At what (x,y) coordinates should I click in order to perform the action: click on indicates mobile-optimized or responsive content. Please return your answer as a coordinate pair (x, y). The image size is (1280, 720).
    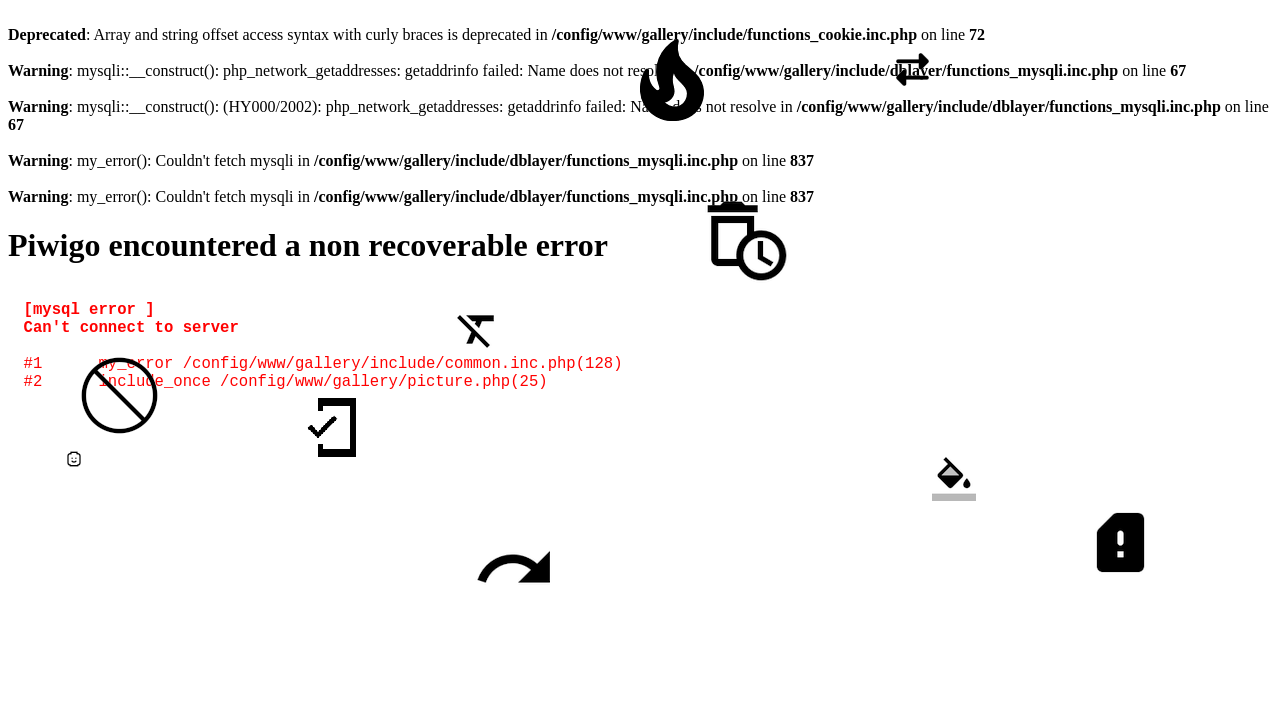
    Looking at the image, I should click on (331, 427).